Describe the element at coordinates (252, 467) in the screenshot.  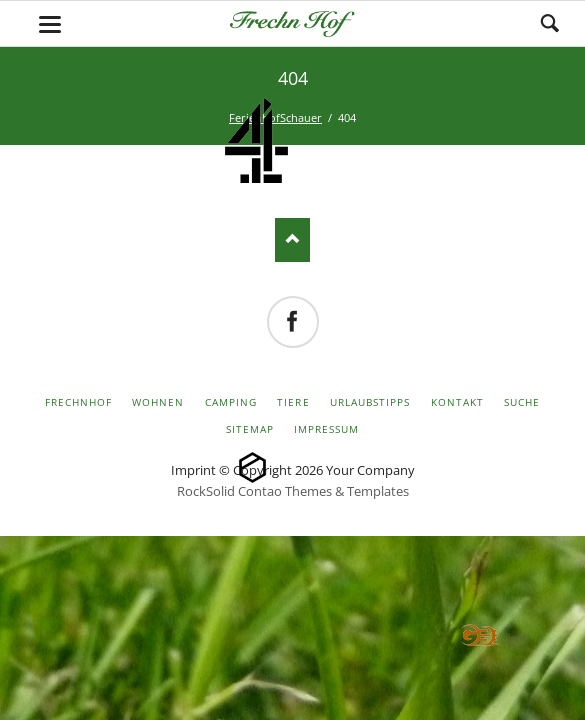
I see `open Tresorit secure cloud storage` at that location.